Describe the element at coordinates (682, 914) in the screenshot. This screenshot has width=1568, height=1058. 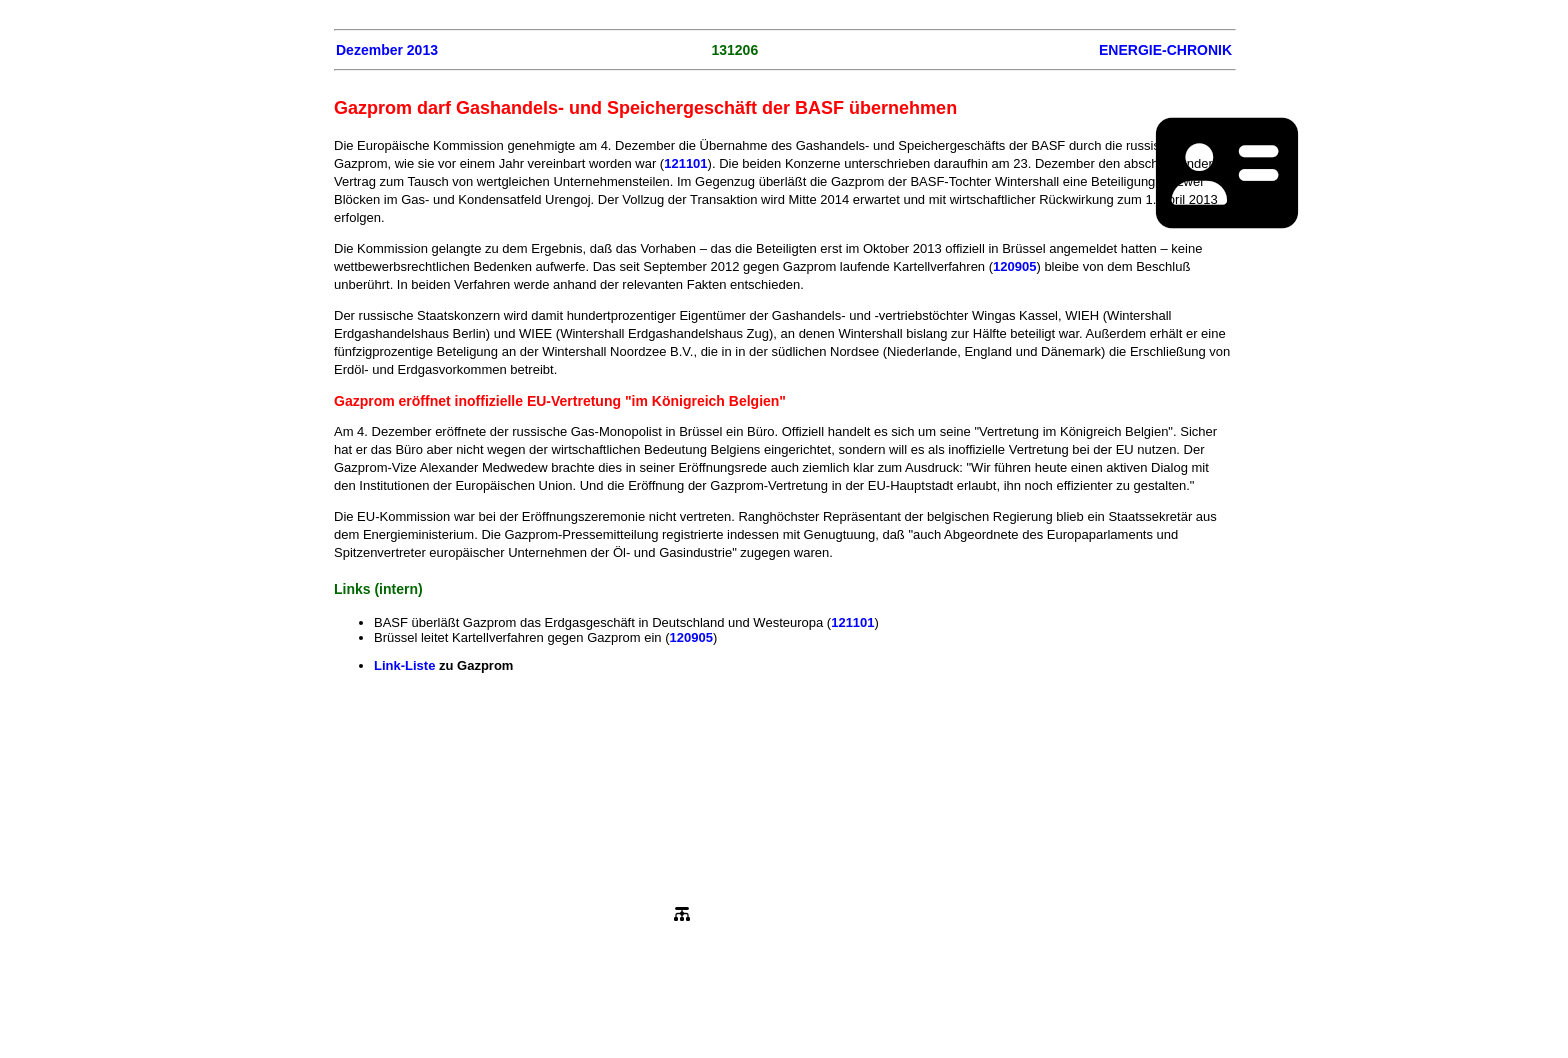
I see `view organizational hierarchy or structure` at that location.